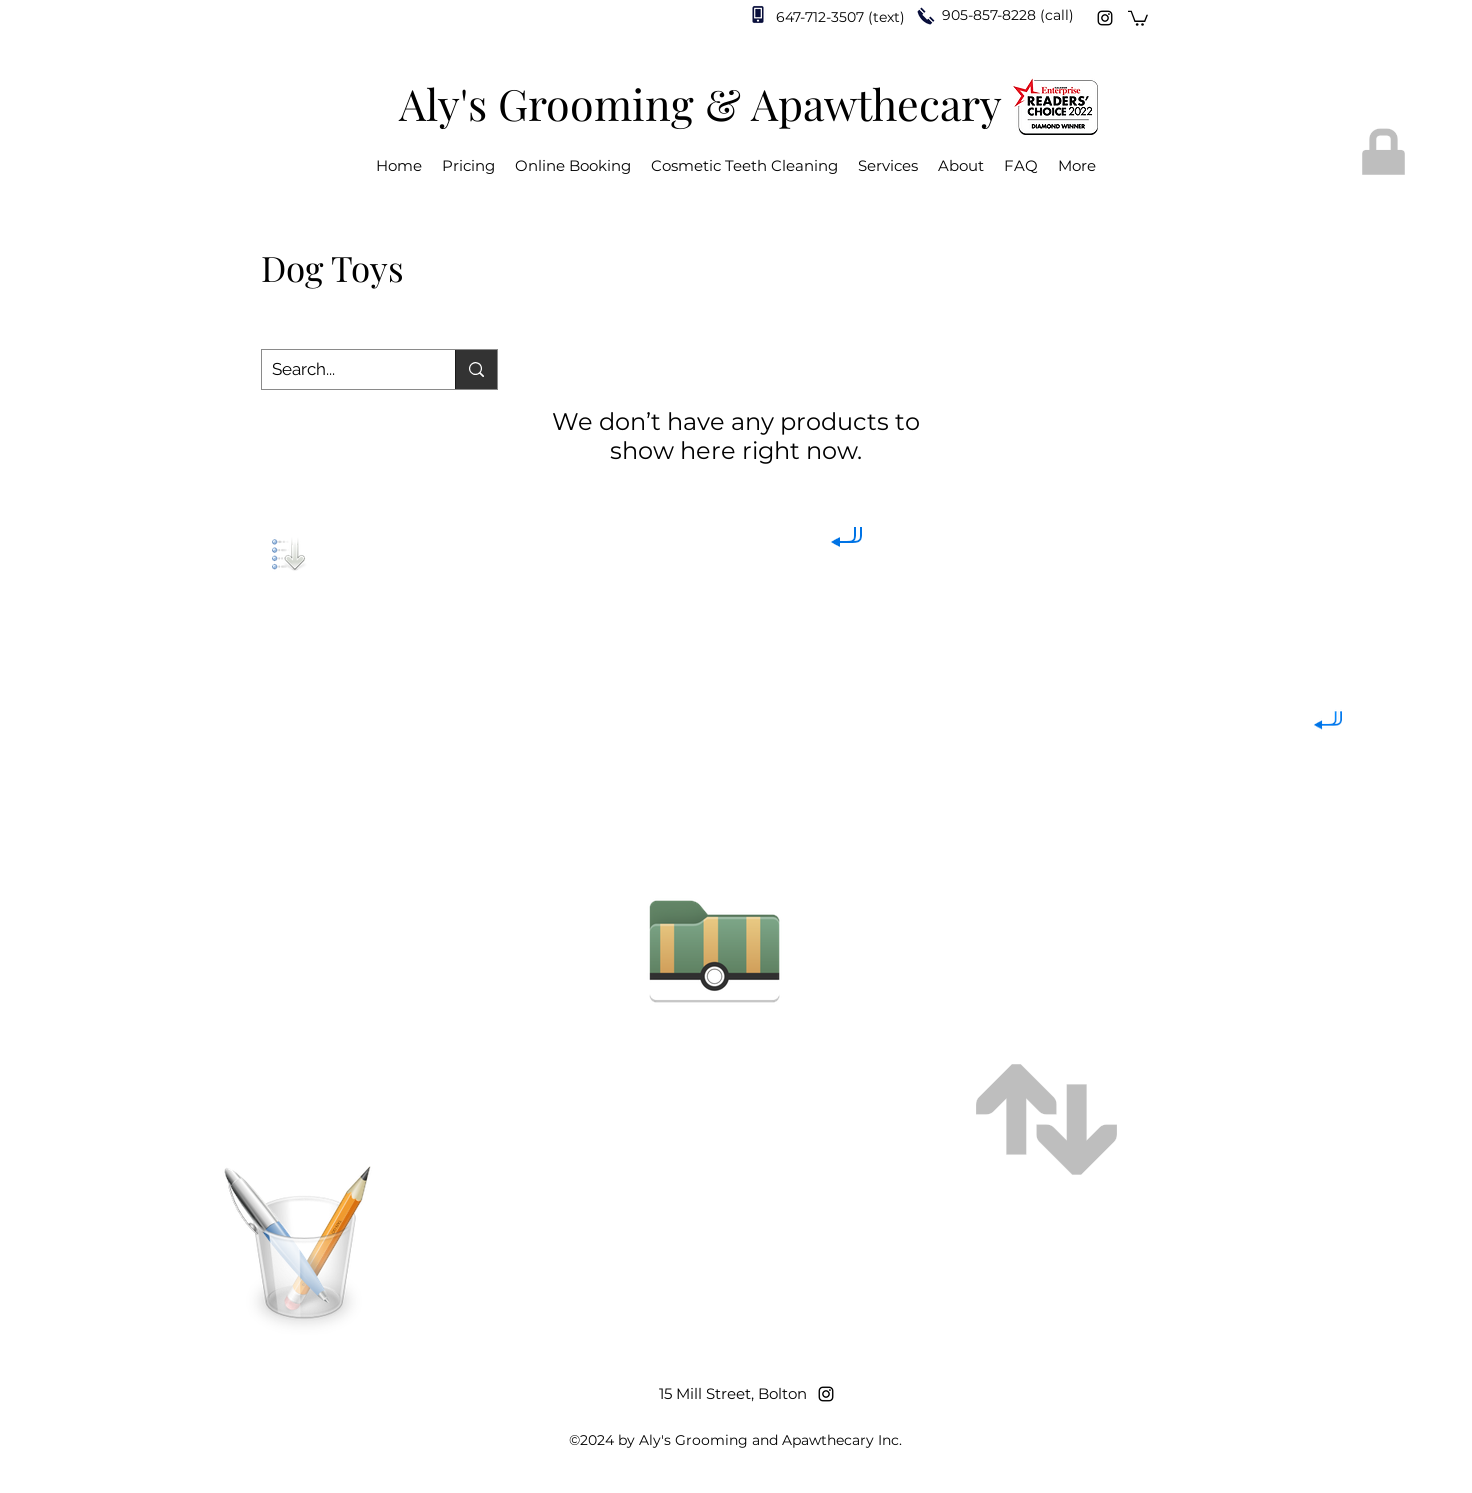 Image resolution: width=1472 pixels, height=1493 pixels. What do you see at coordinates (290, 555) in the screenshot?
I see `sort items in ascending order` at bounding box center [290, 555].